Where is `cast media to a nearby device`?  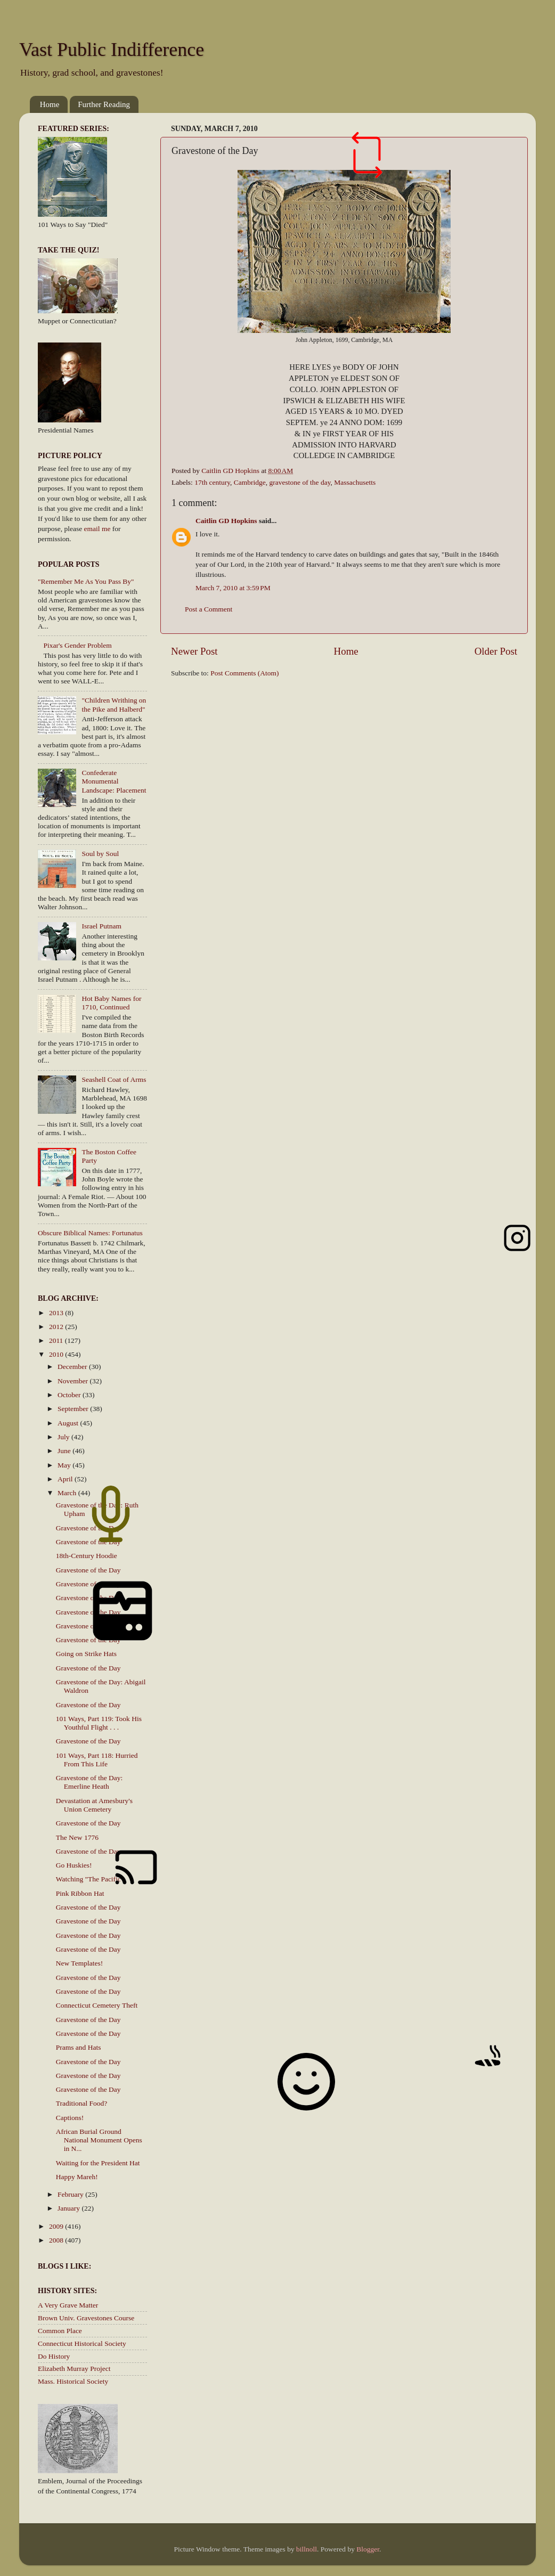 cast media to a nearby device is located at coordinates (136, 1867).